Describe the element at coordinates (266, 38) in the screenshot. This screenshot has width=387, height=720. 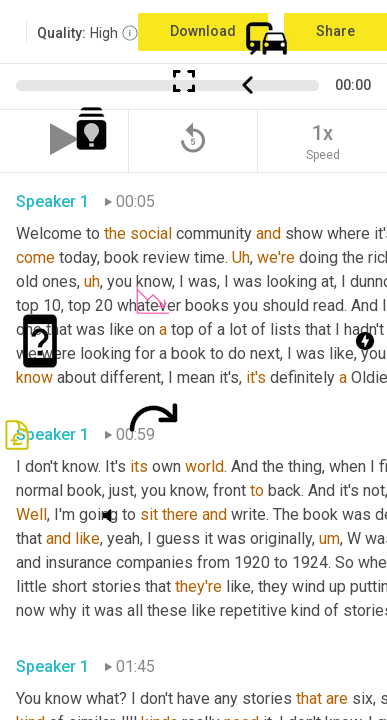
I see `view commute options` at that location.